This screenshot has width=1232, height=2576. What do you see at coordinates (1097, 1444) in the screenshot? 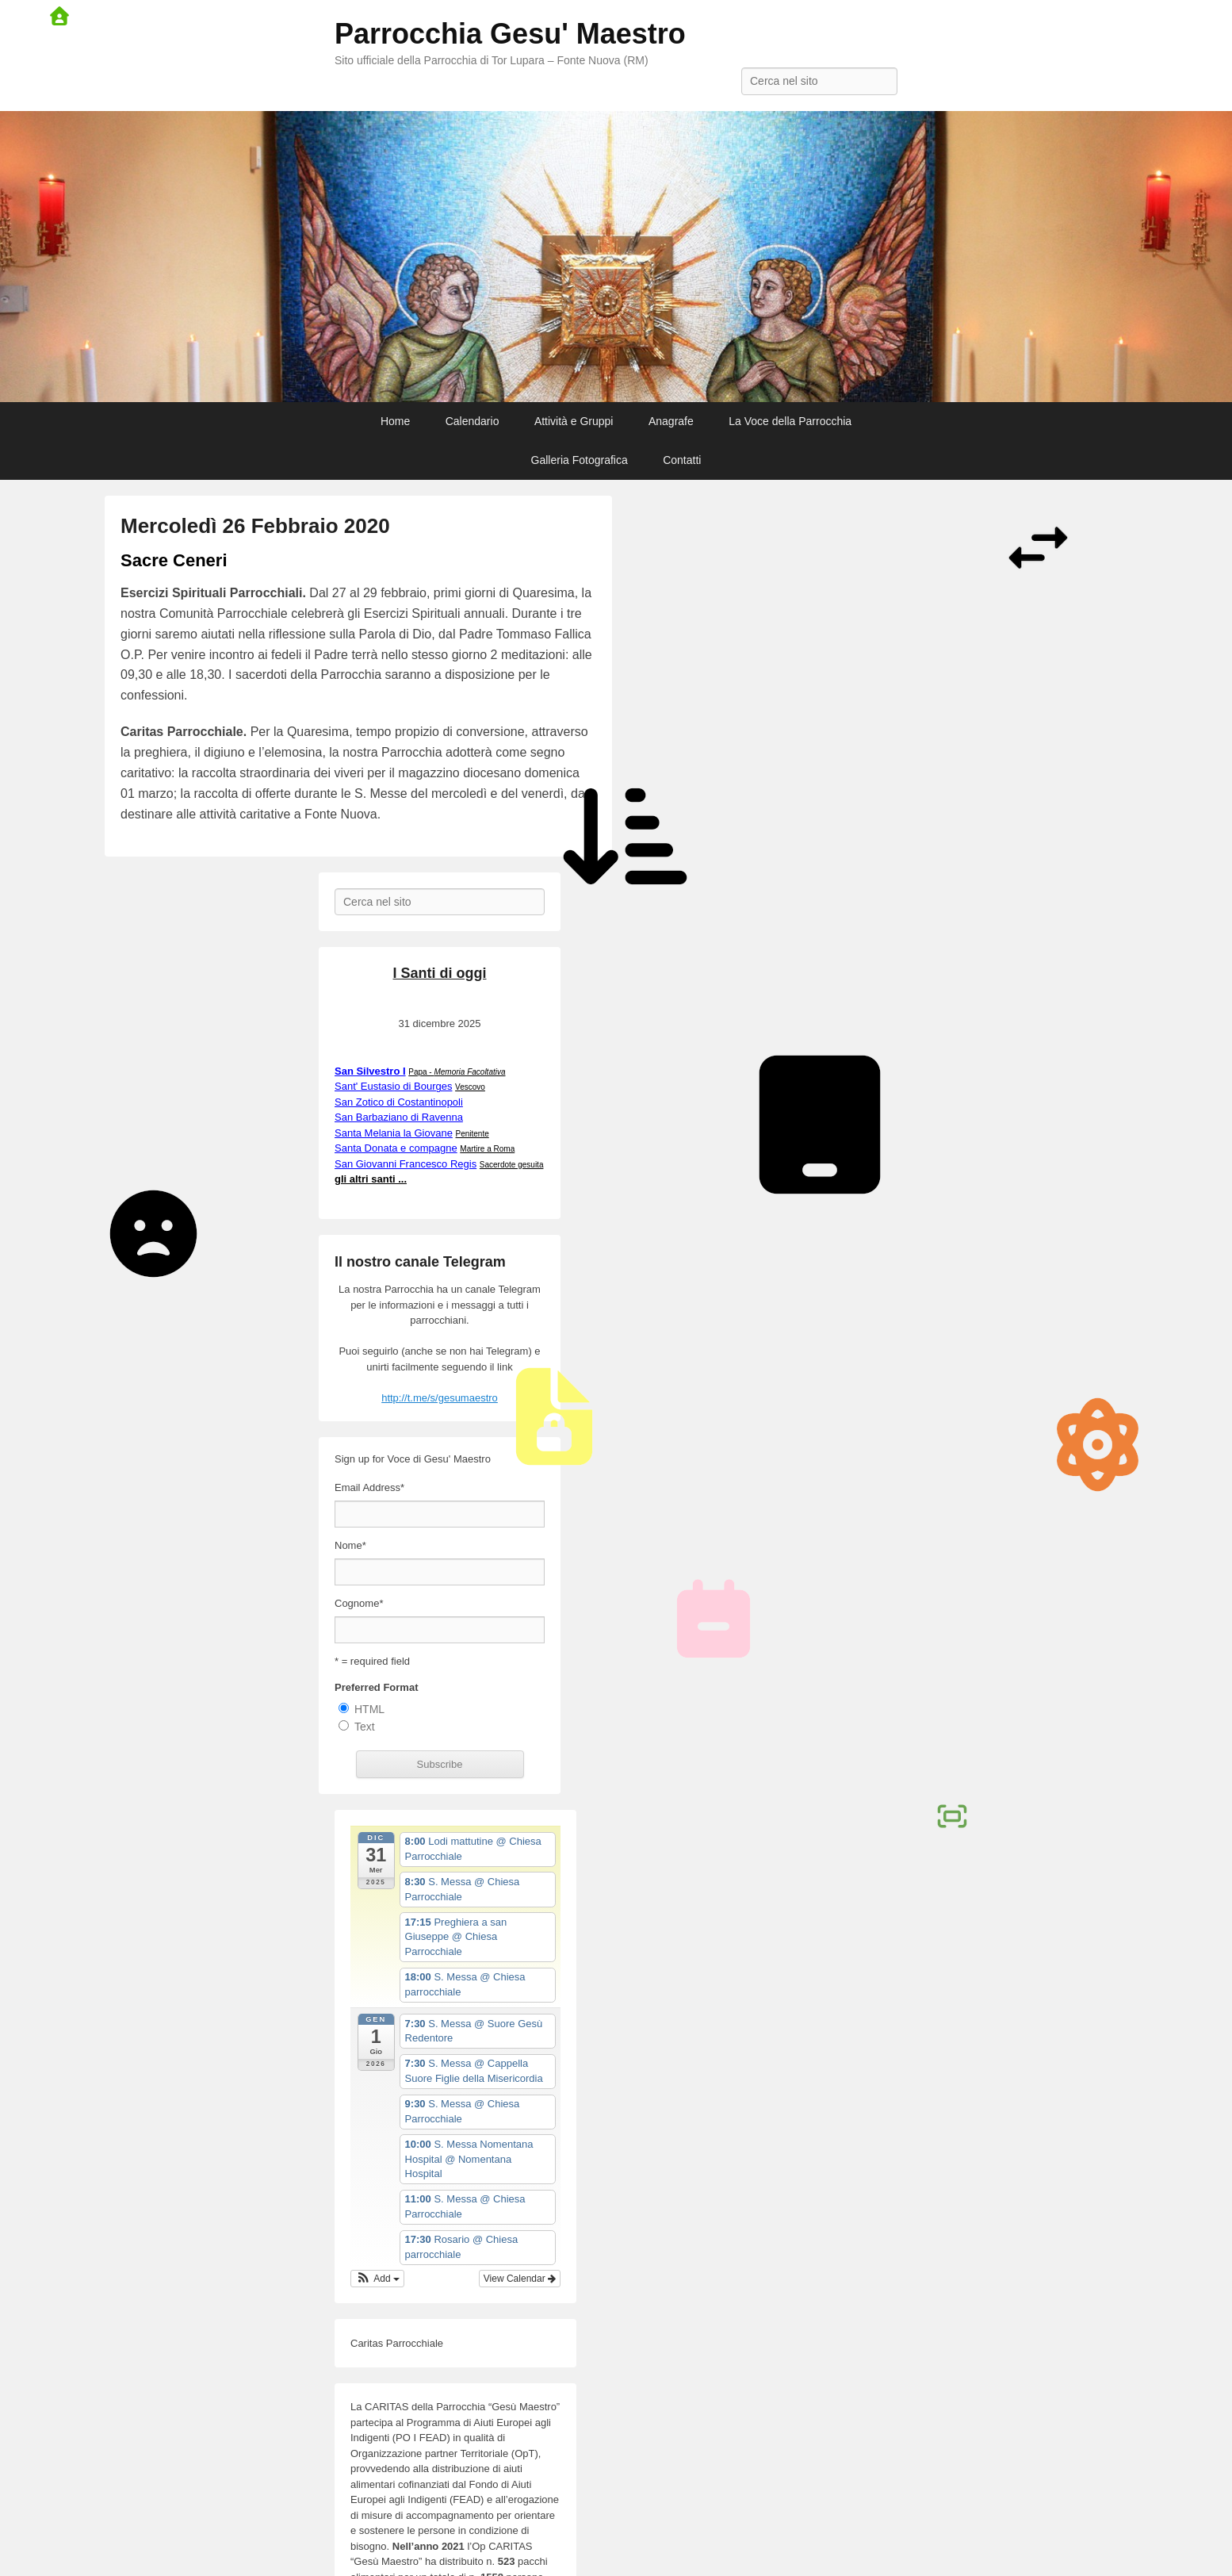
I see `access science or chemistry features` at bounding box center [1097, 1444].